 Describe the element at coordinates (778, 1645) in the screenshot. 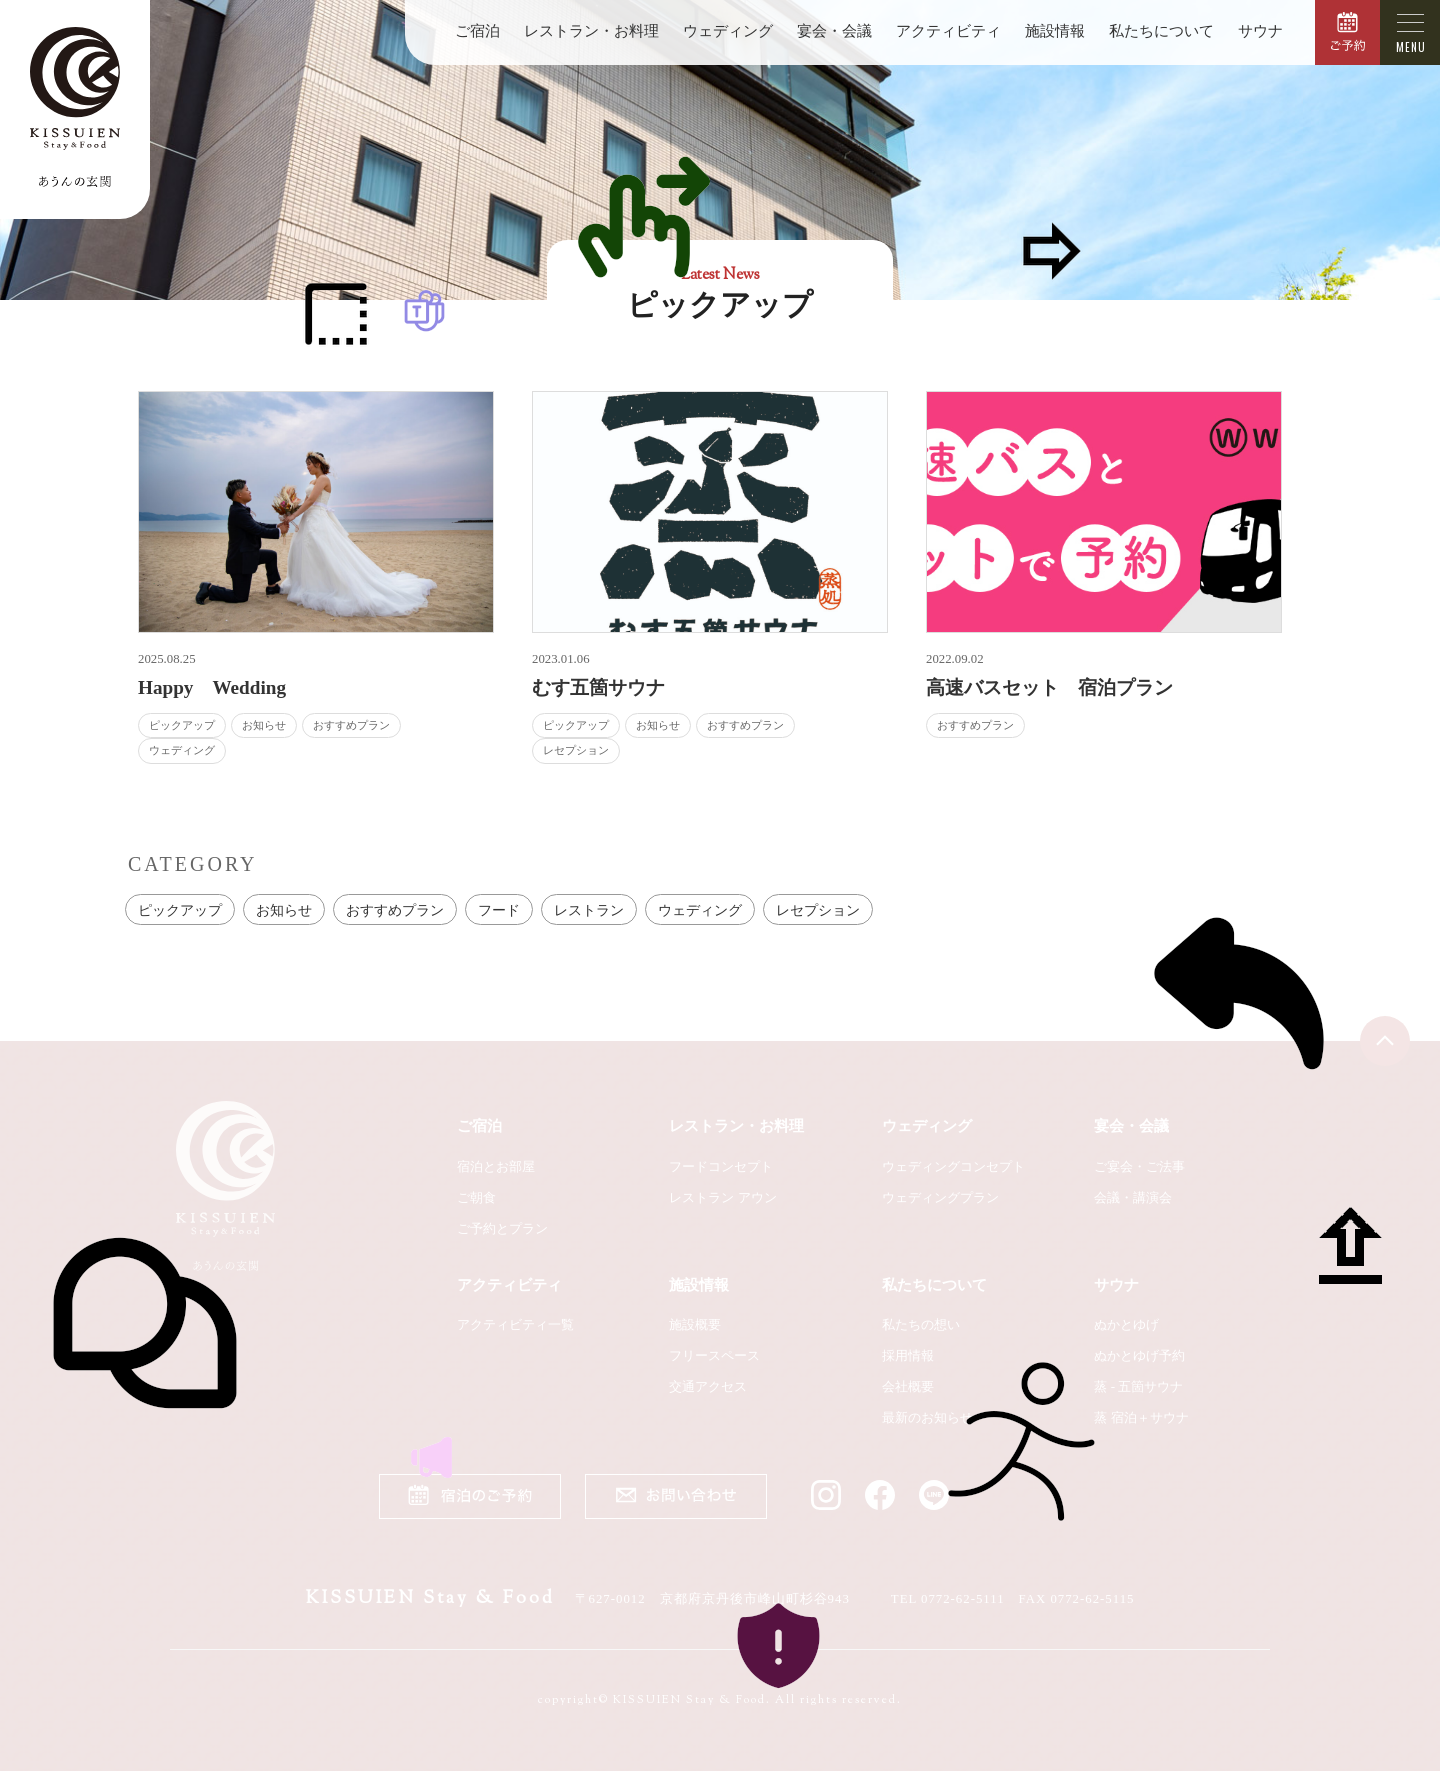

I see `security warning or alert detected` at that location.